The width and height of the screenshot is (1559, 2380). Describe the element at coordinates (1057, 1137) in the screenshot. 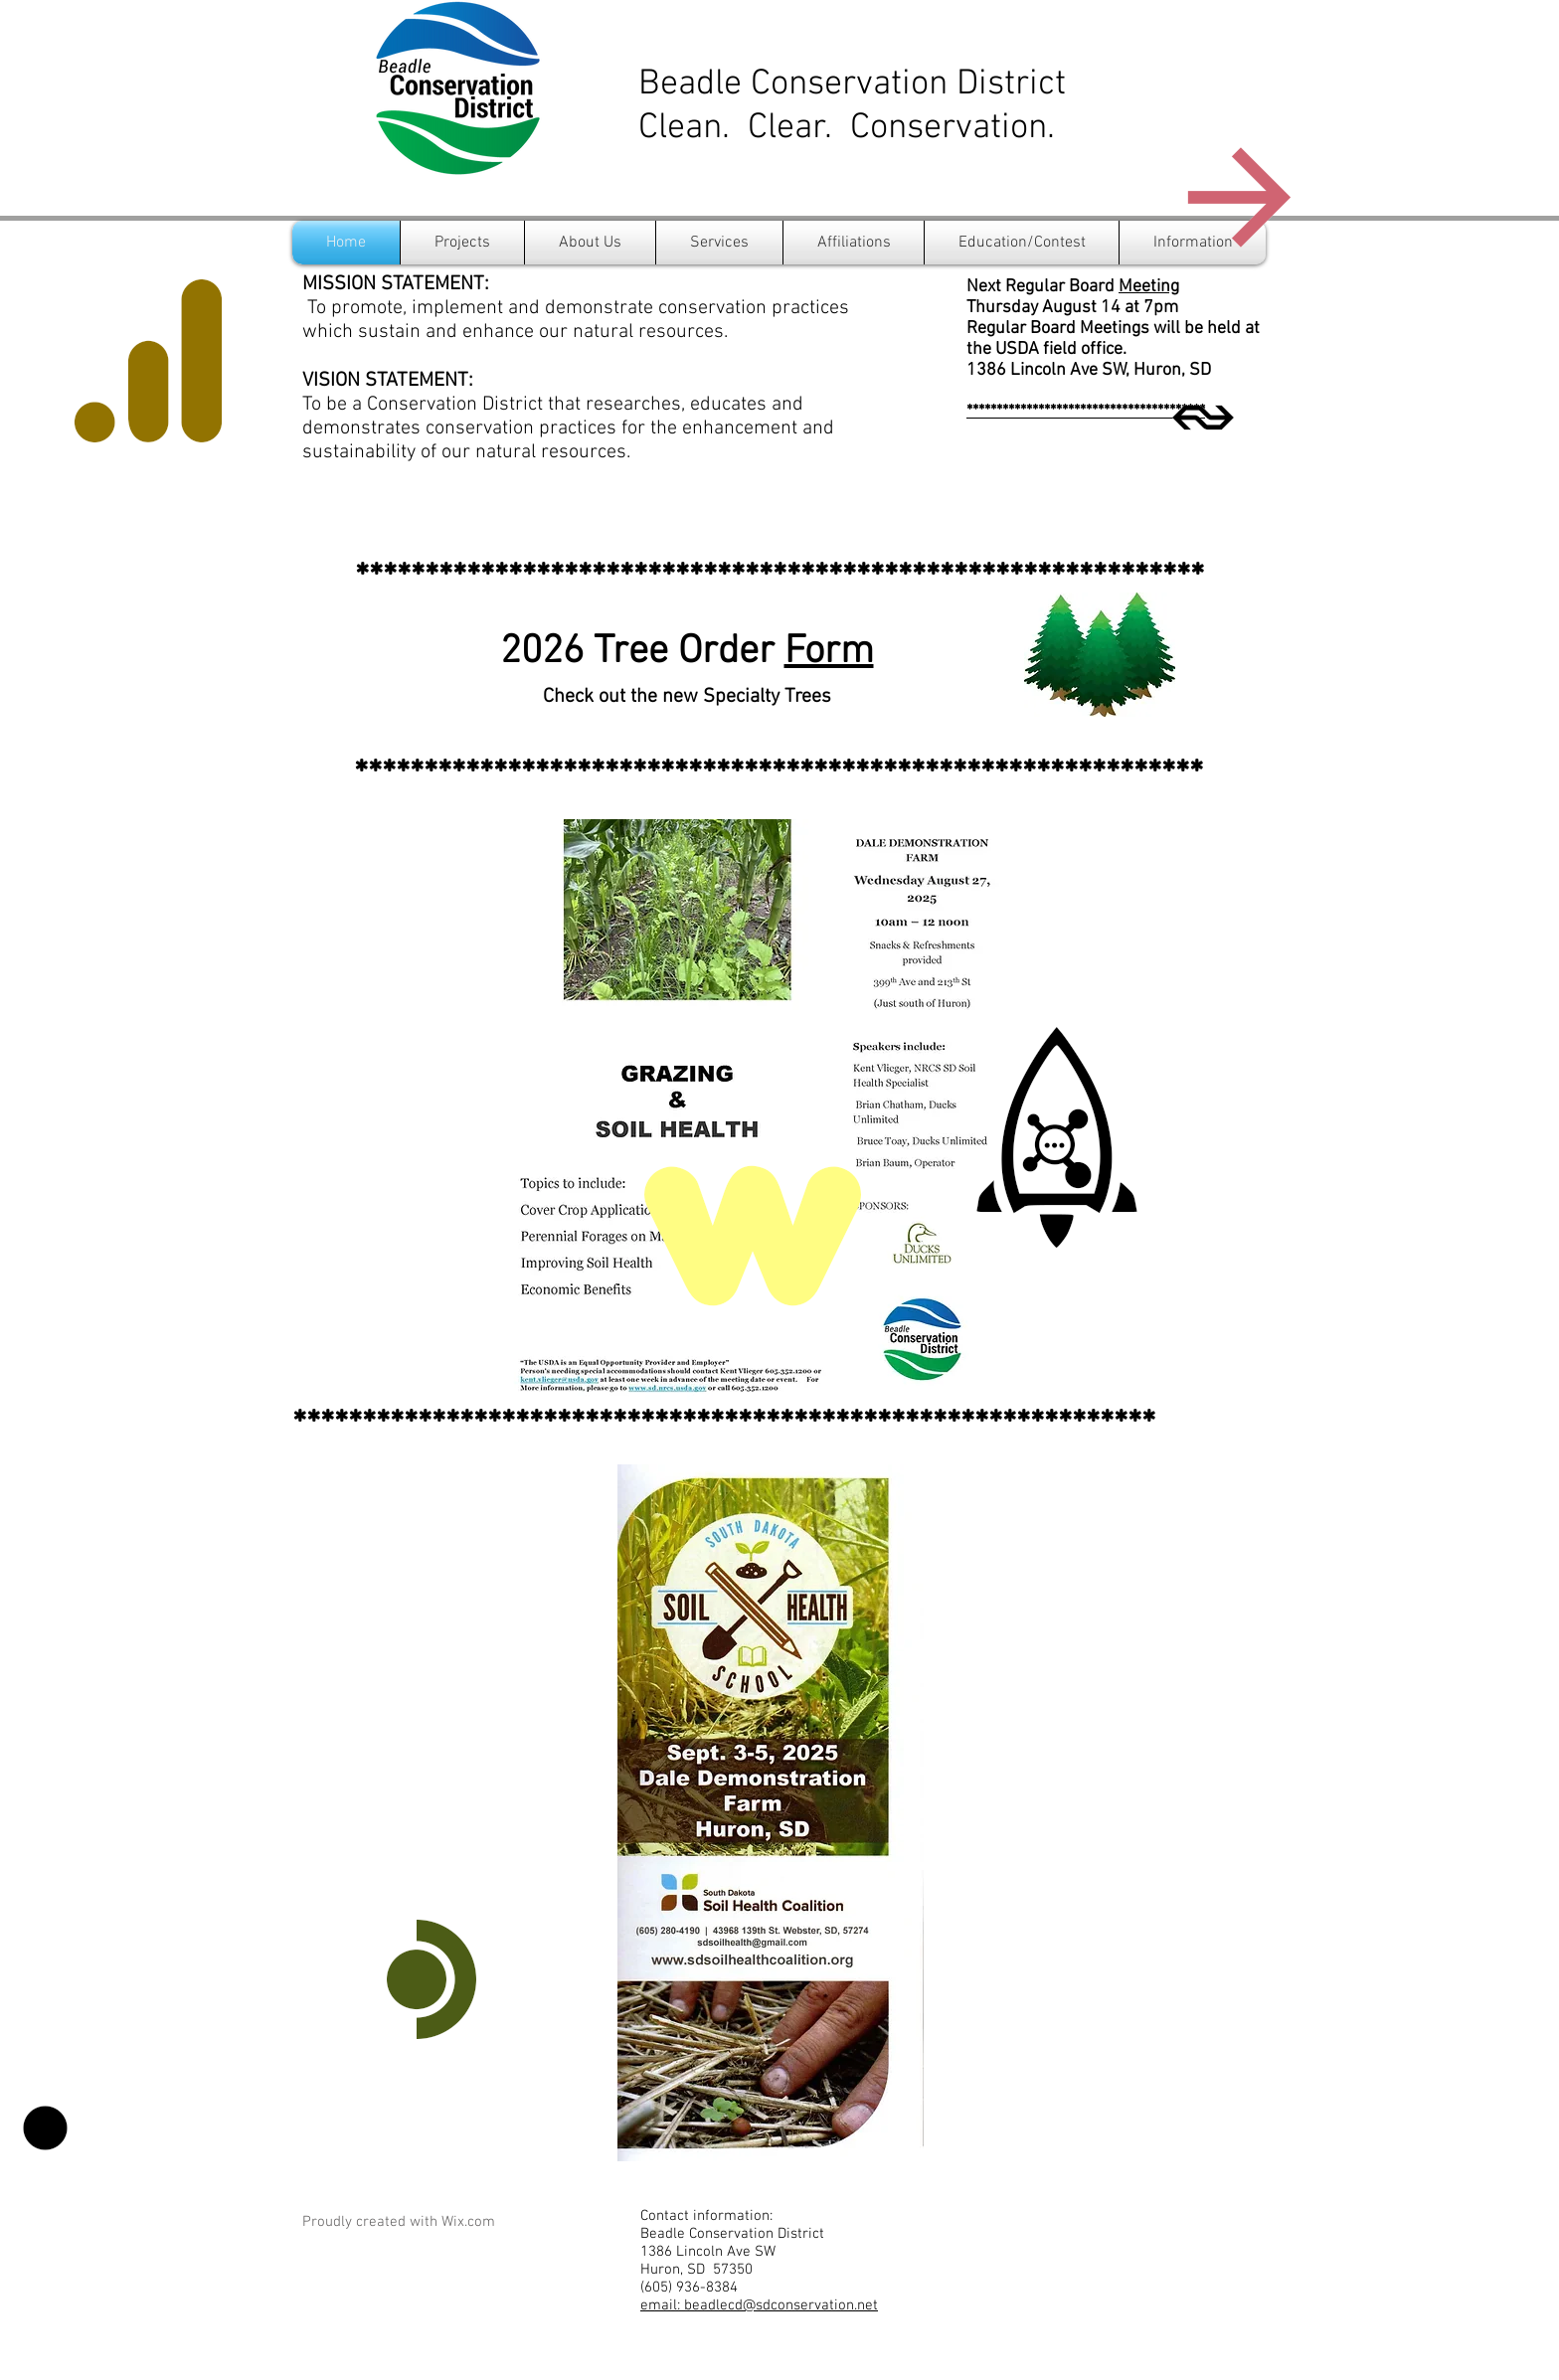

I see `Apache RocketMQ logo` at that location.